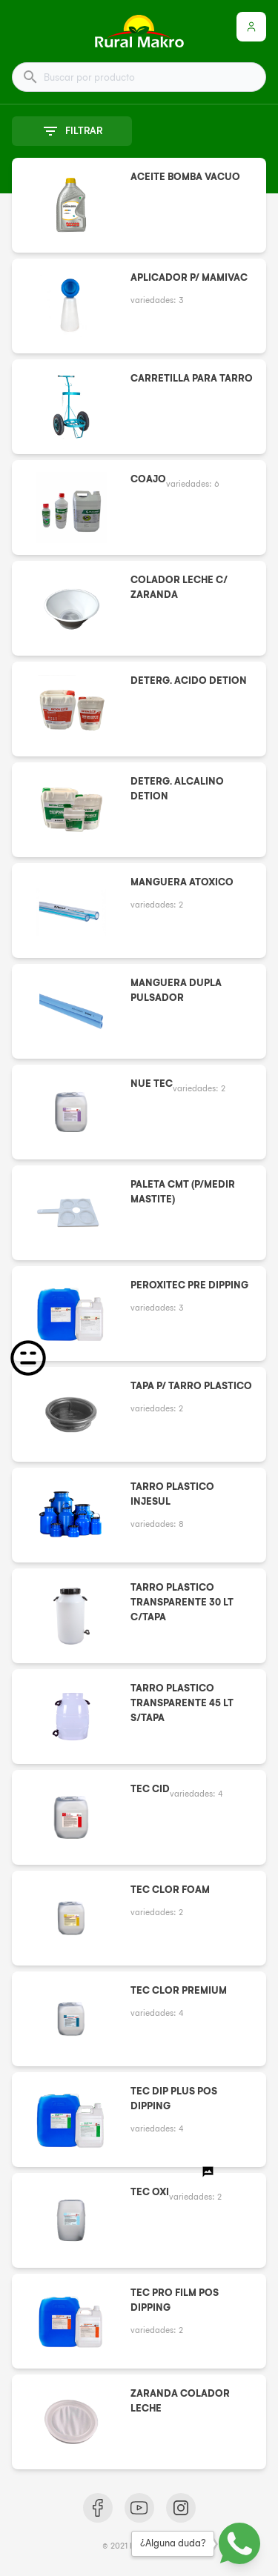  Describe the element at coordinates (28, 1358) in the screenshot. I see `express annoyance or frustration in a reaction` at that location.